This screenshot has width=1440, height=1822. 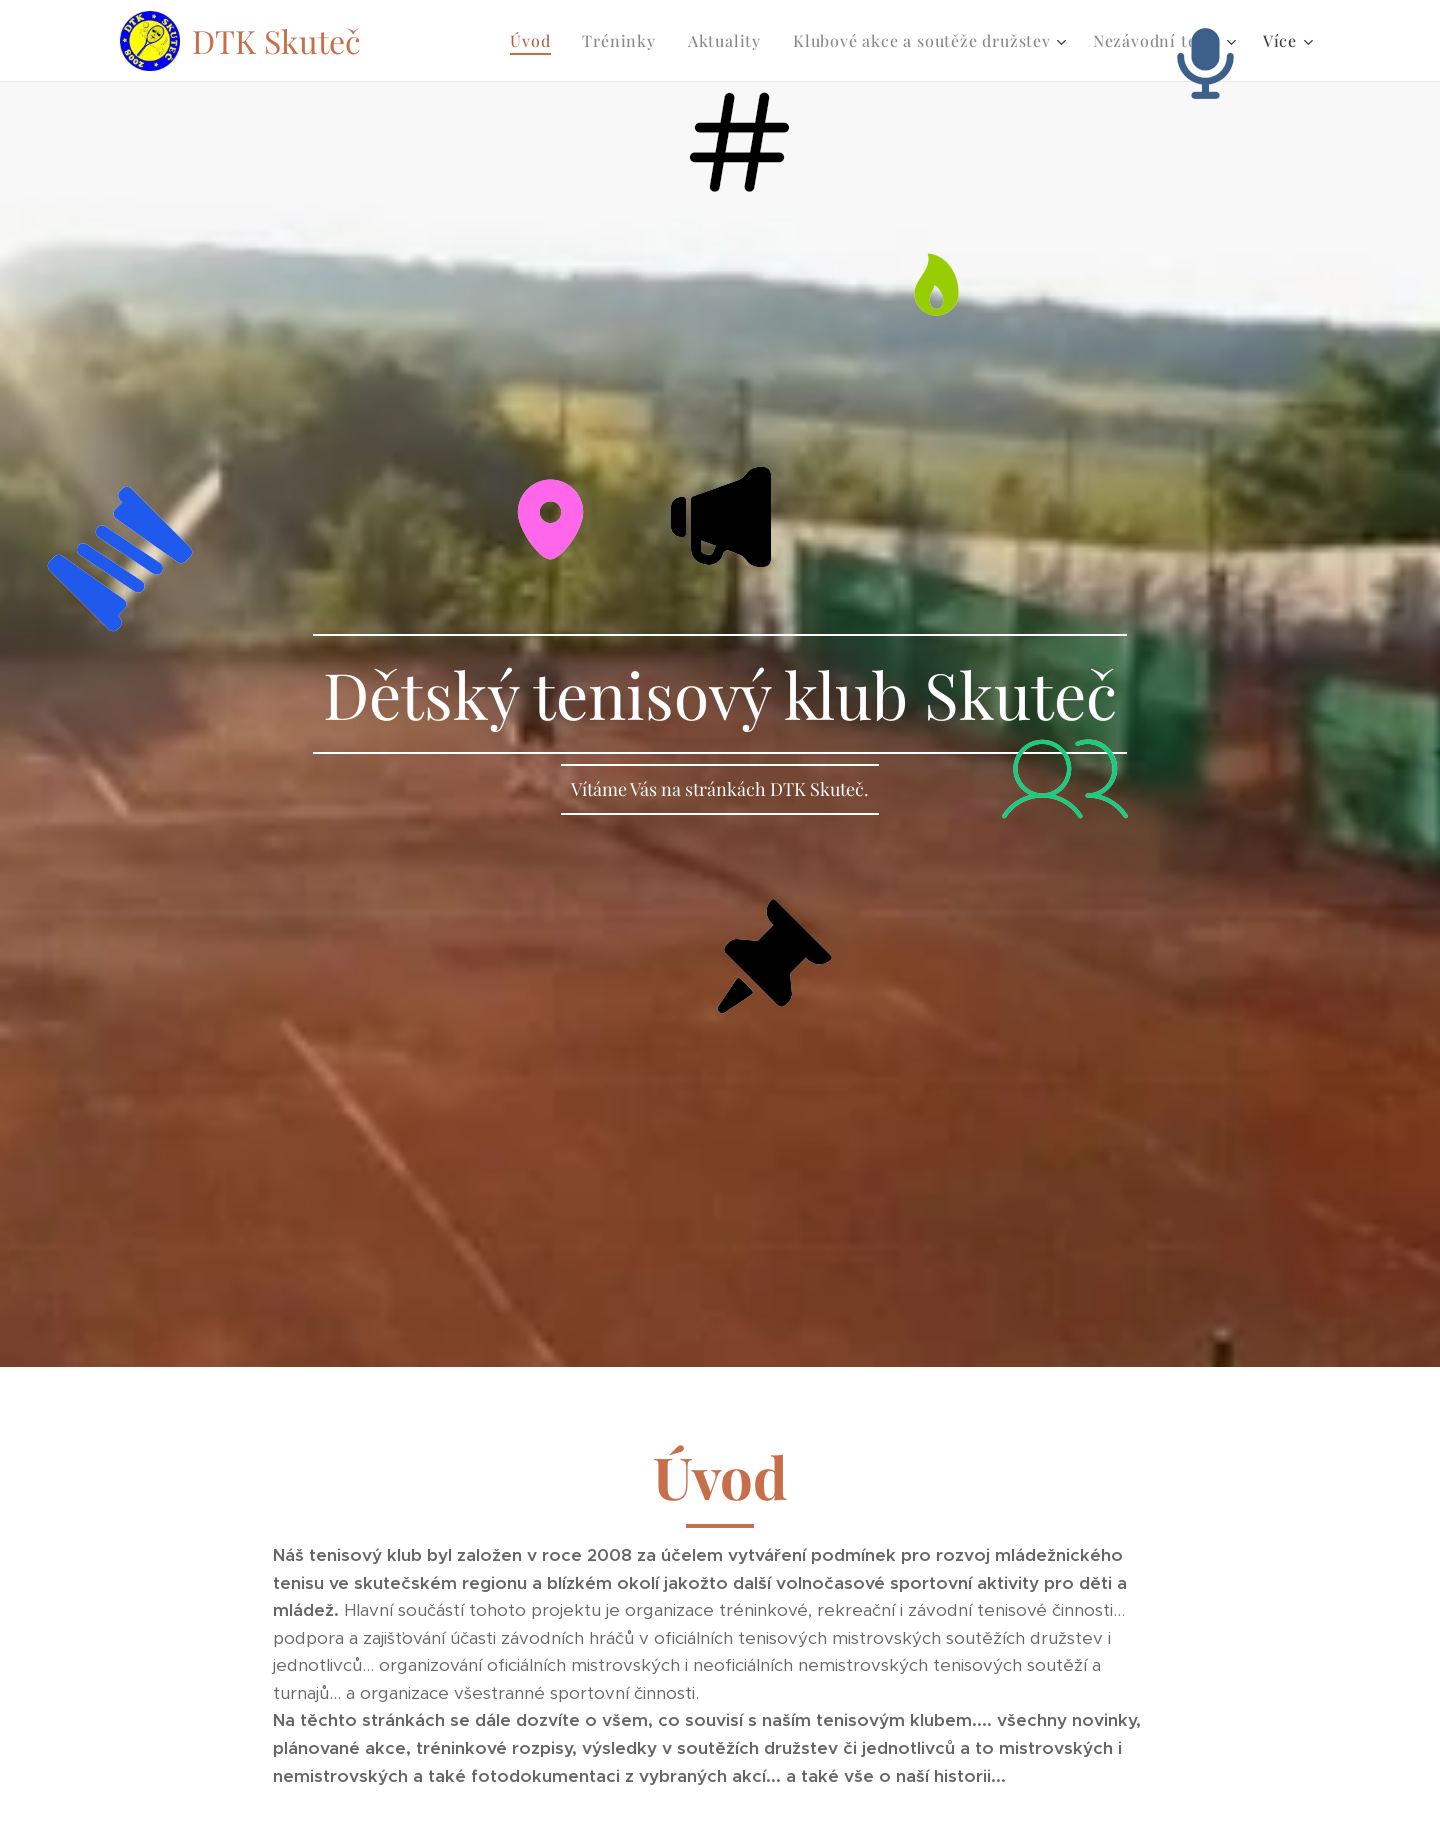 What do you see at coordinates (1205, 63) in the screenshot?
I see `unmute your microphone` at bounding box center [1205, 63].